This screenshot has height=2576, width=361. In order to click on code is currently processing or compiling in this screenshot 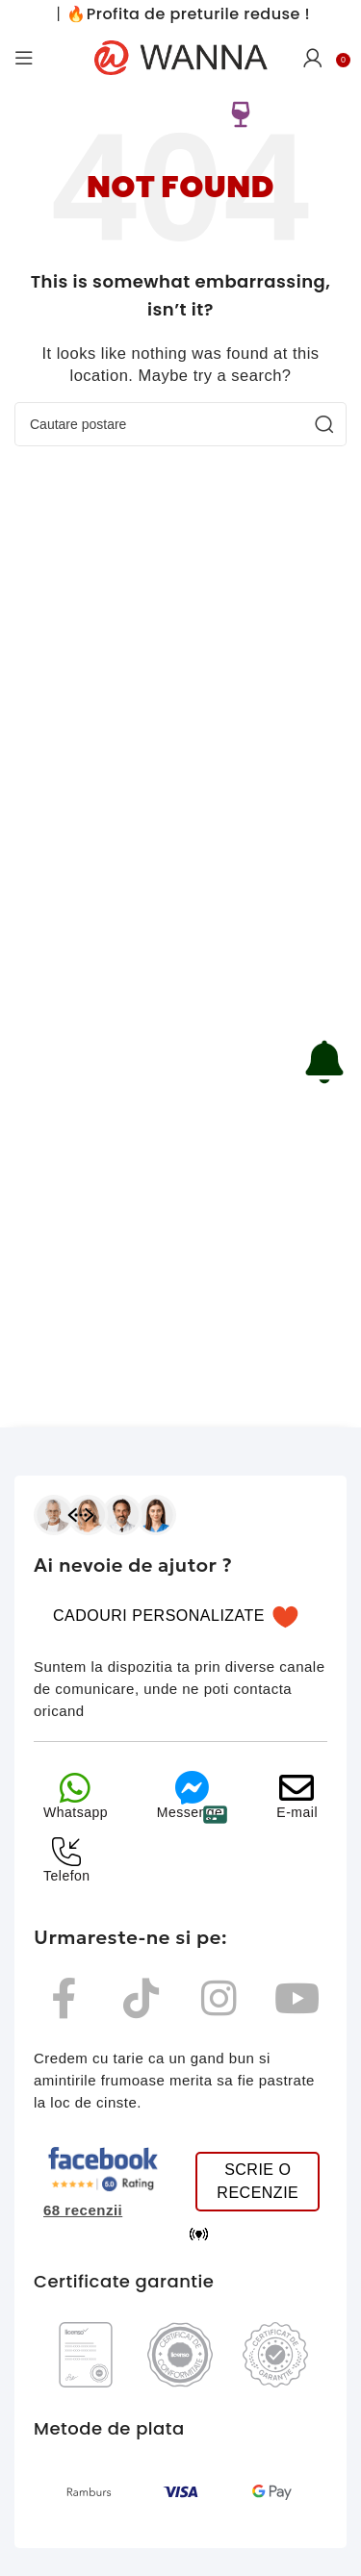, I will do `click(81, 1515)`.